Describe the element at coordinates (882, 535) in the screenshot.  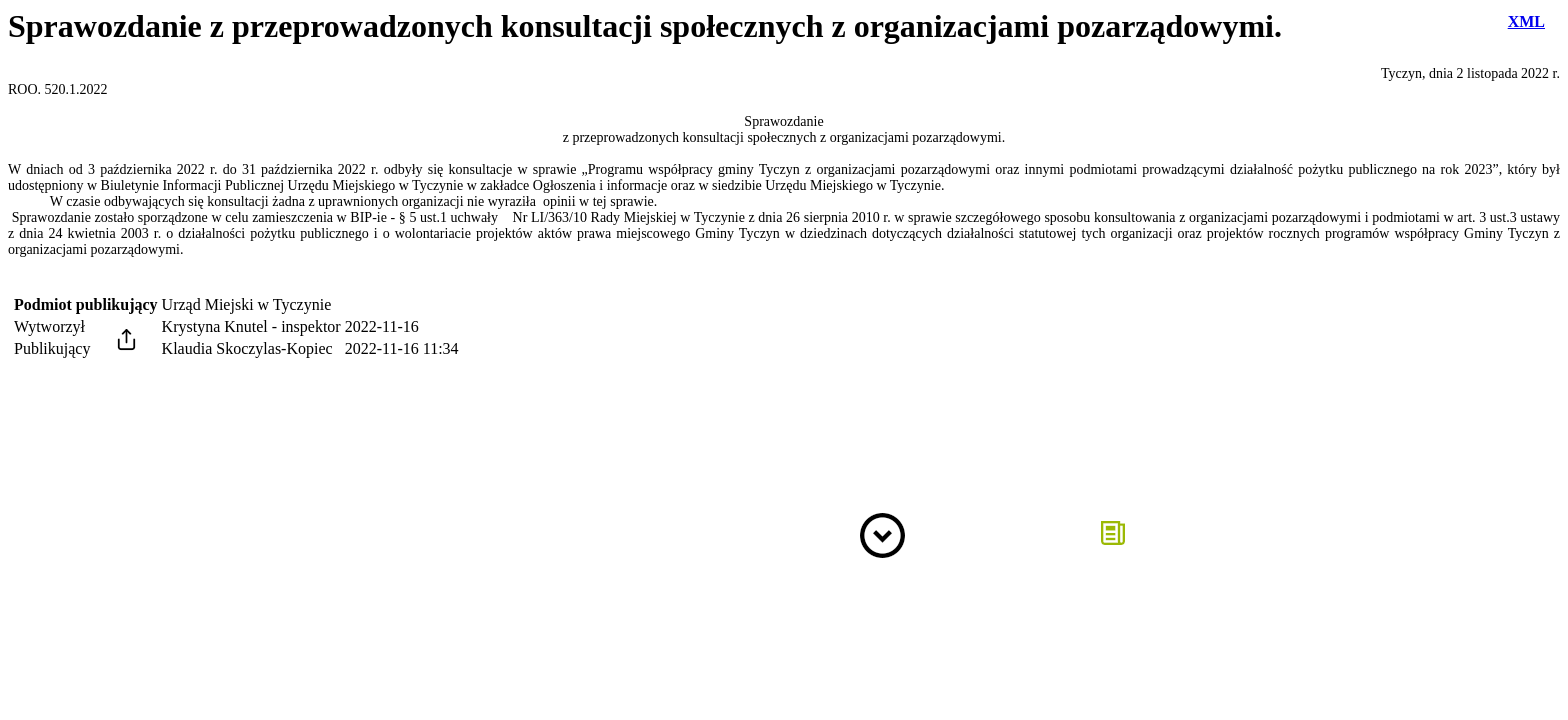
I see `expand dropdown menu or section` at that location.